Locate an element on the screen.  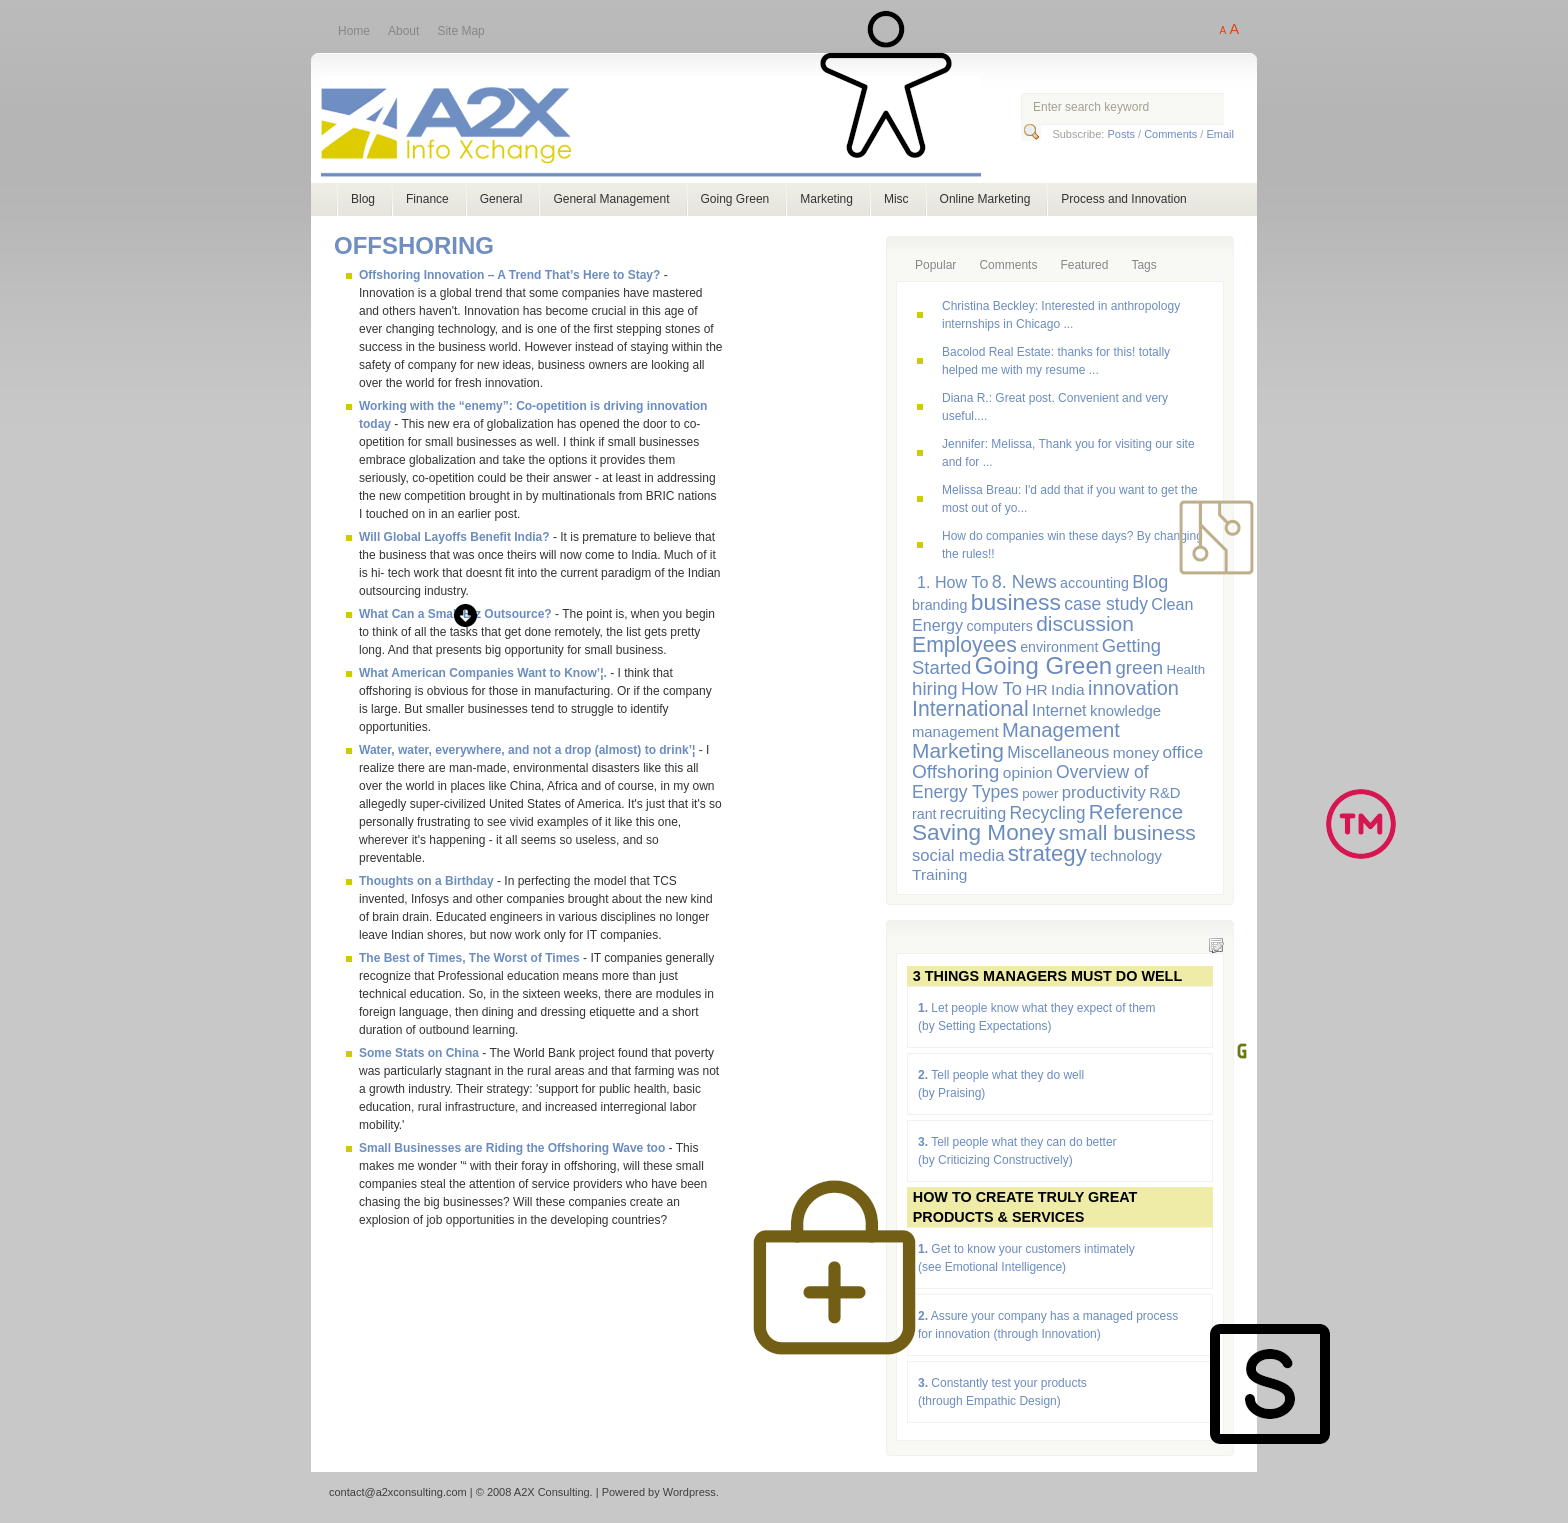
indicates GPRS/2G network connection is located at coordinates (1242, 1051).